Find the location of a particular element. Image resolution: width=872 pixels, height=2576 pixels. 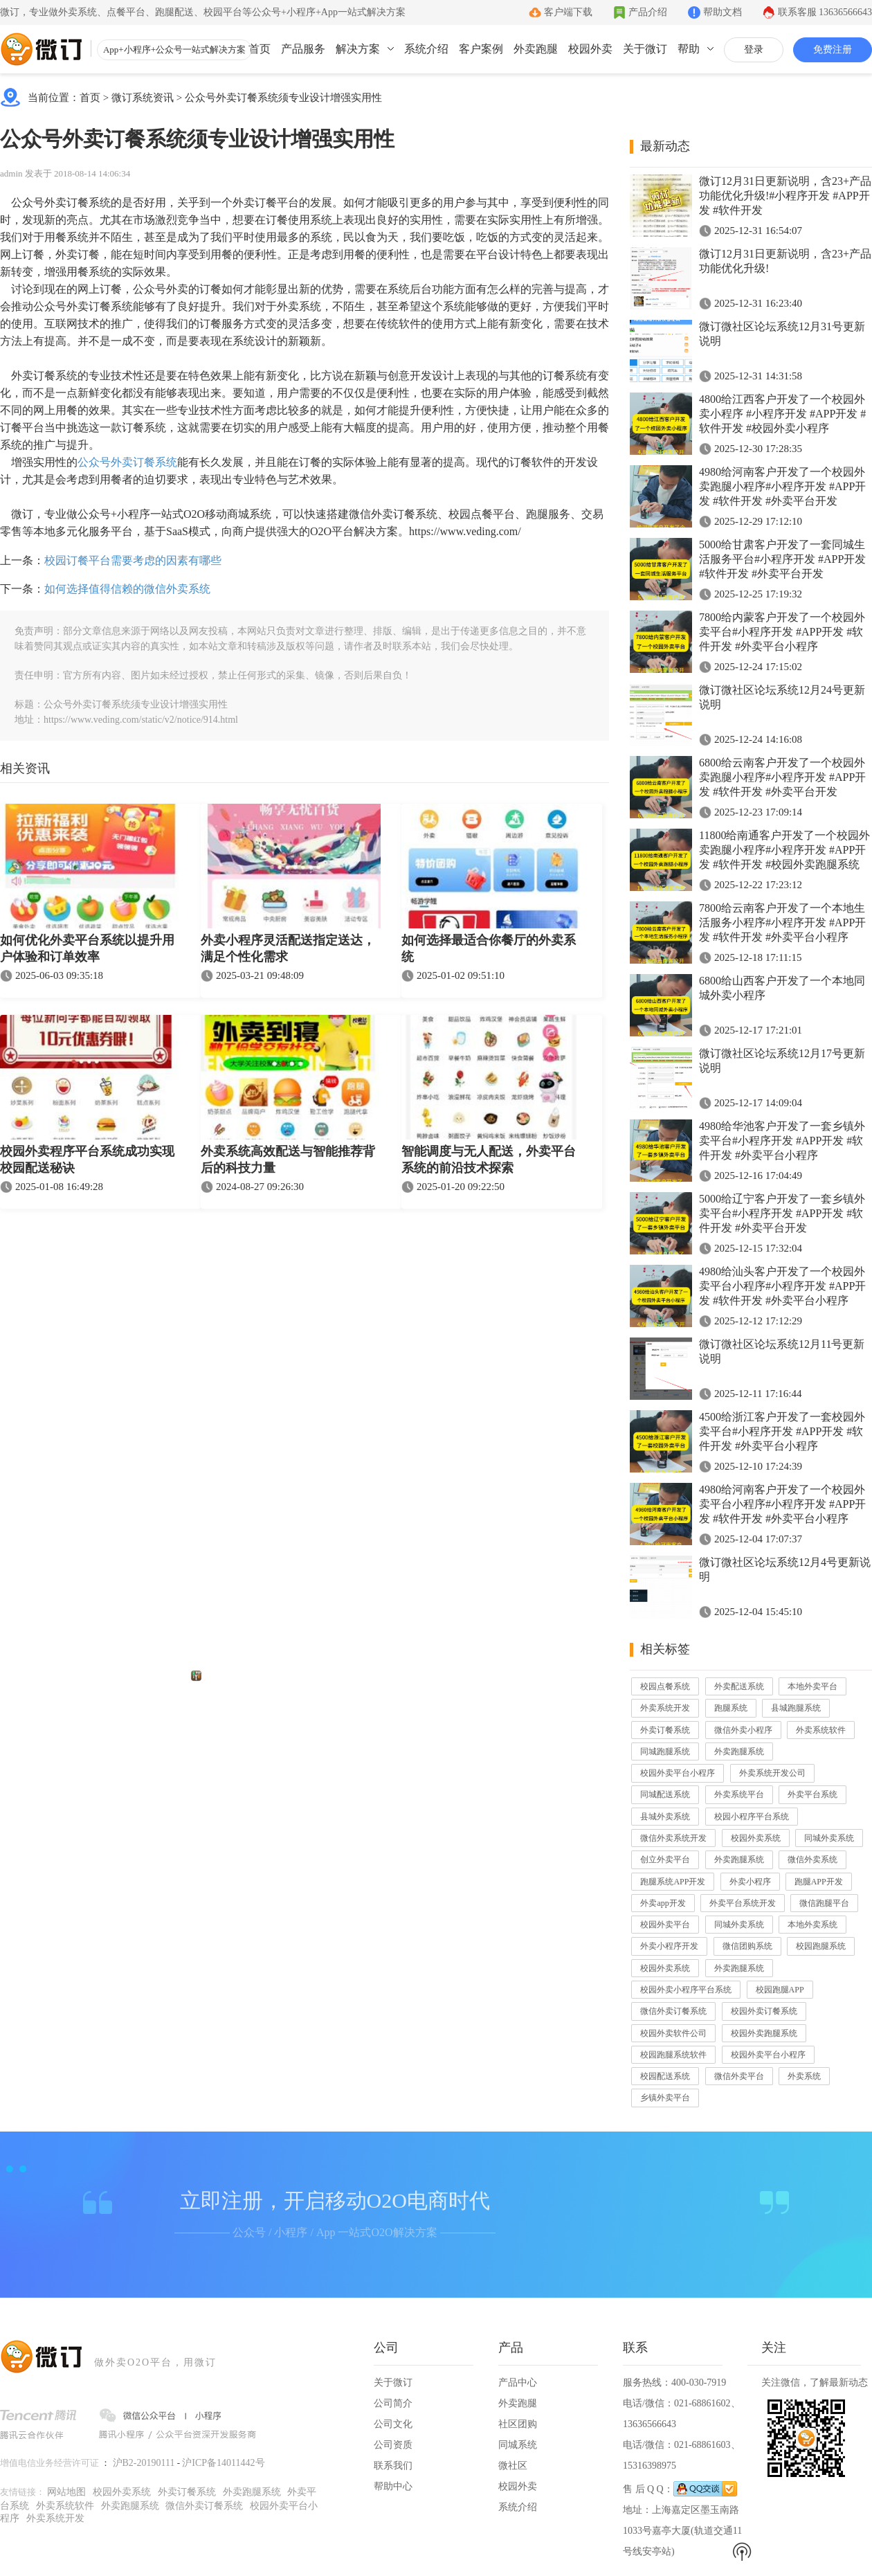

open the podcasts app is located at coordinates (743, 2551).